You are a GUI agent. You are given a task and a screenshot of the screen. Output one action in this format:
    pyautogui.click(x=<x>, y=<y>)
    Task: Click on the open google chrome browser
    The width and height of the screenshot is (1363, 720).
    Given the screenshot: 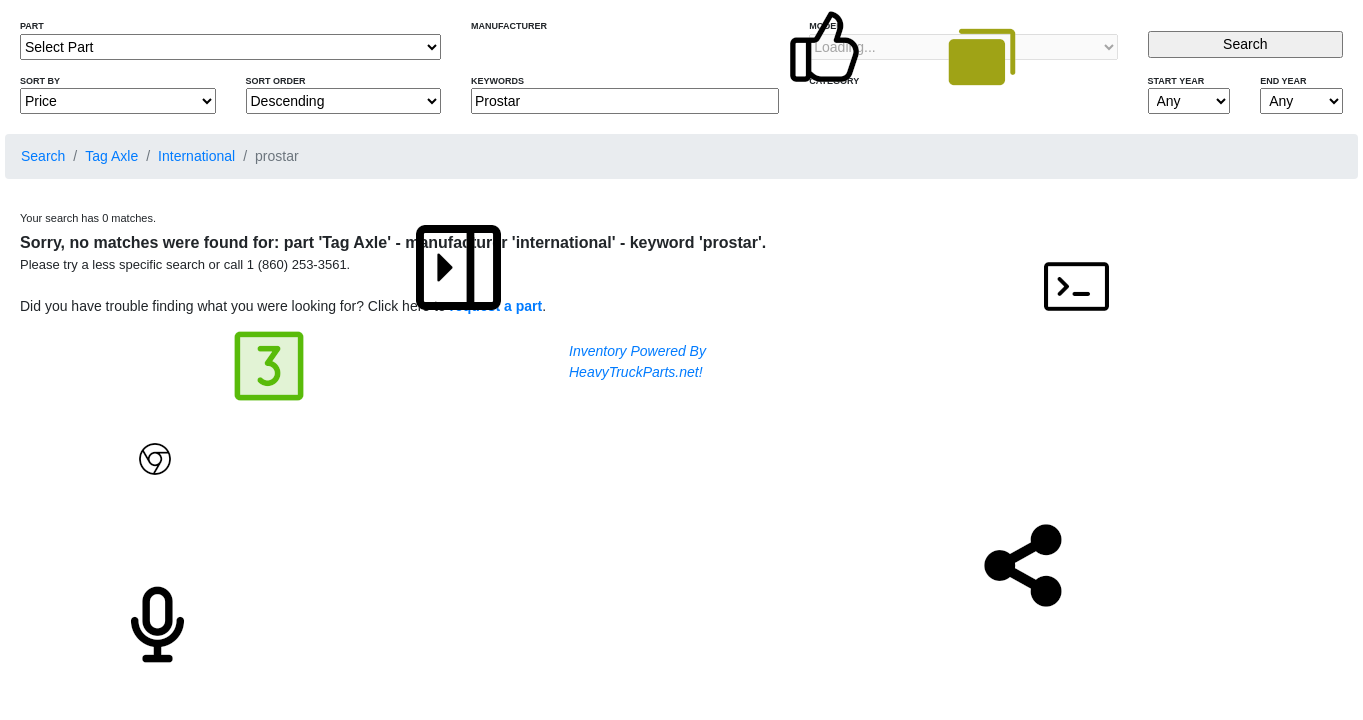 What is the action you would take?
    pyautogui.click(x=155, y=459)
    